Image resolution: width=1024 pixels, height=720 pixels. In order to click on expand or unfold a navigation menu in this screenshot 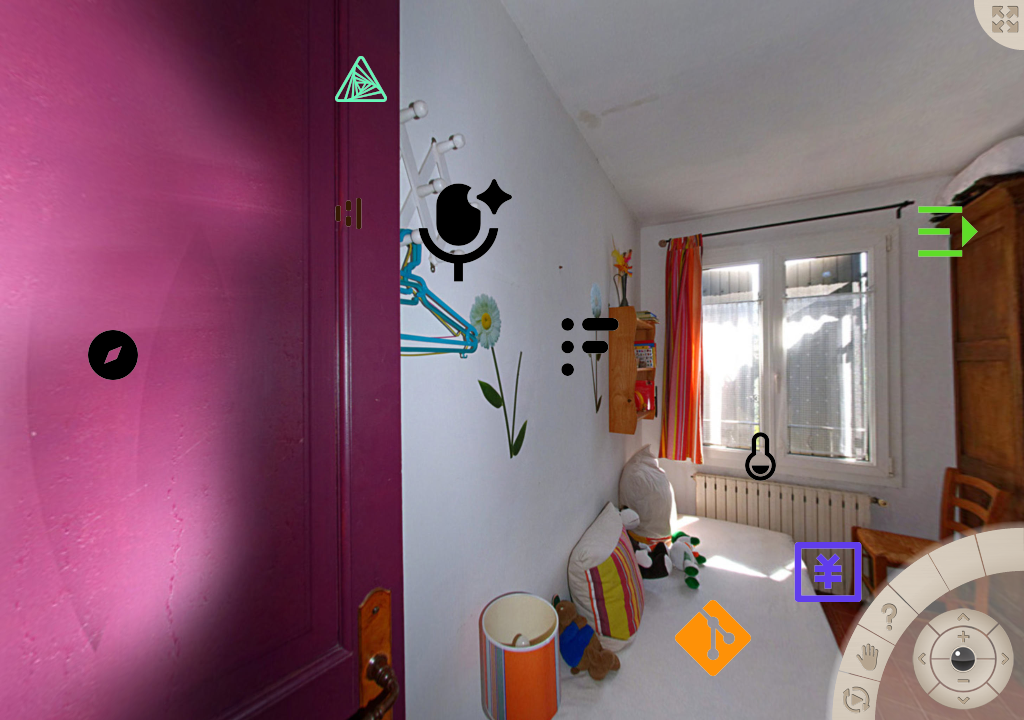, I will do `click(946, 231)`.